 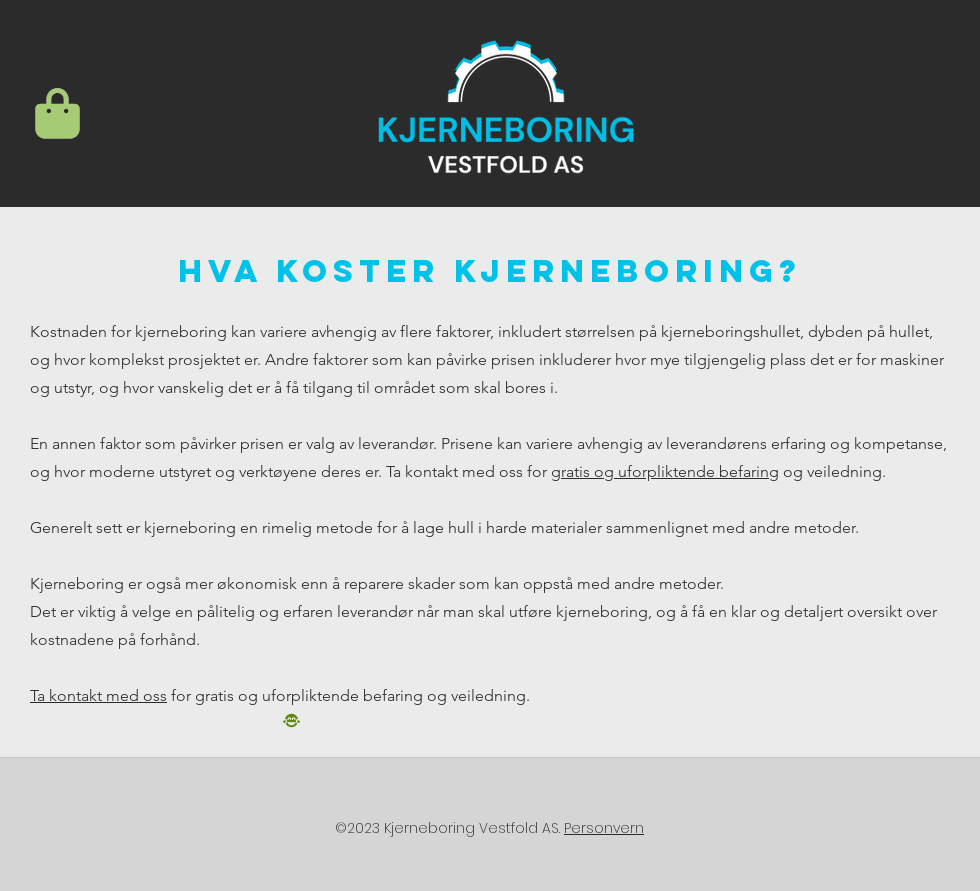 I want to click on view your shopping bag, so click(x=57, y=116).